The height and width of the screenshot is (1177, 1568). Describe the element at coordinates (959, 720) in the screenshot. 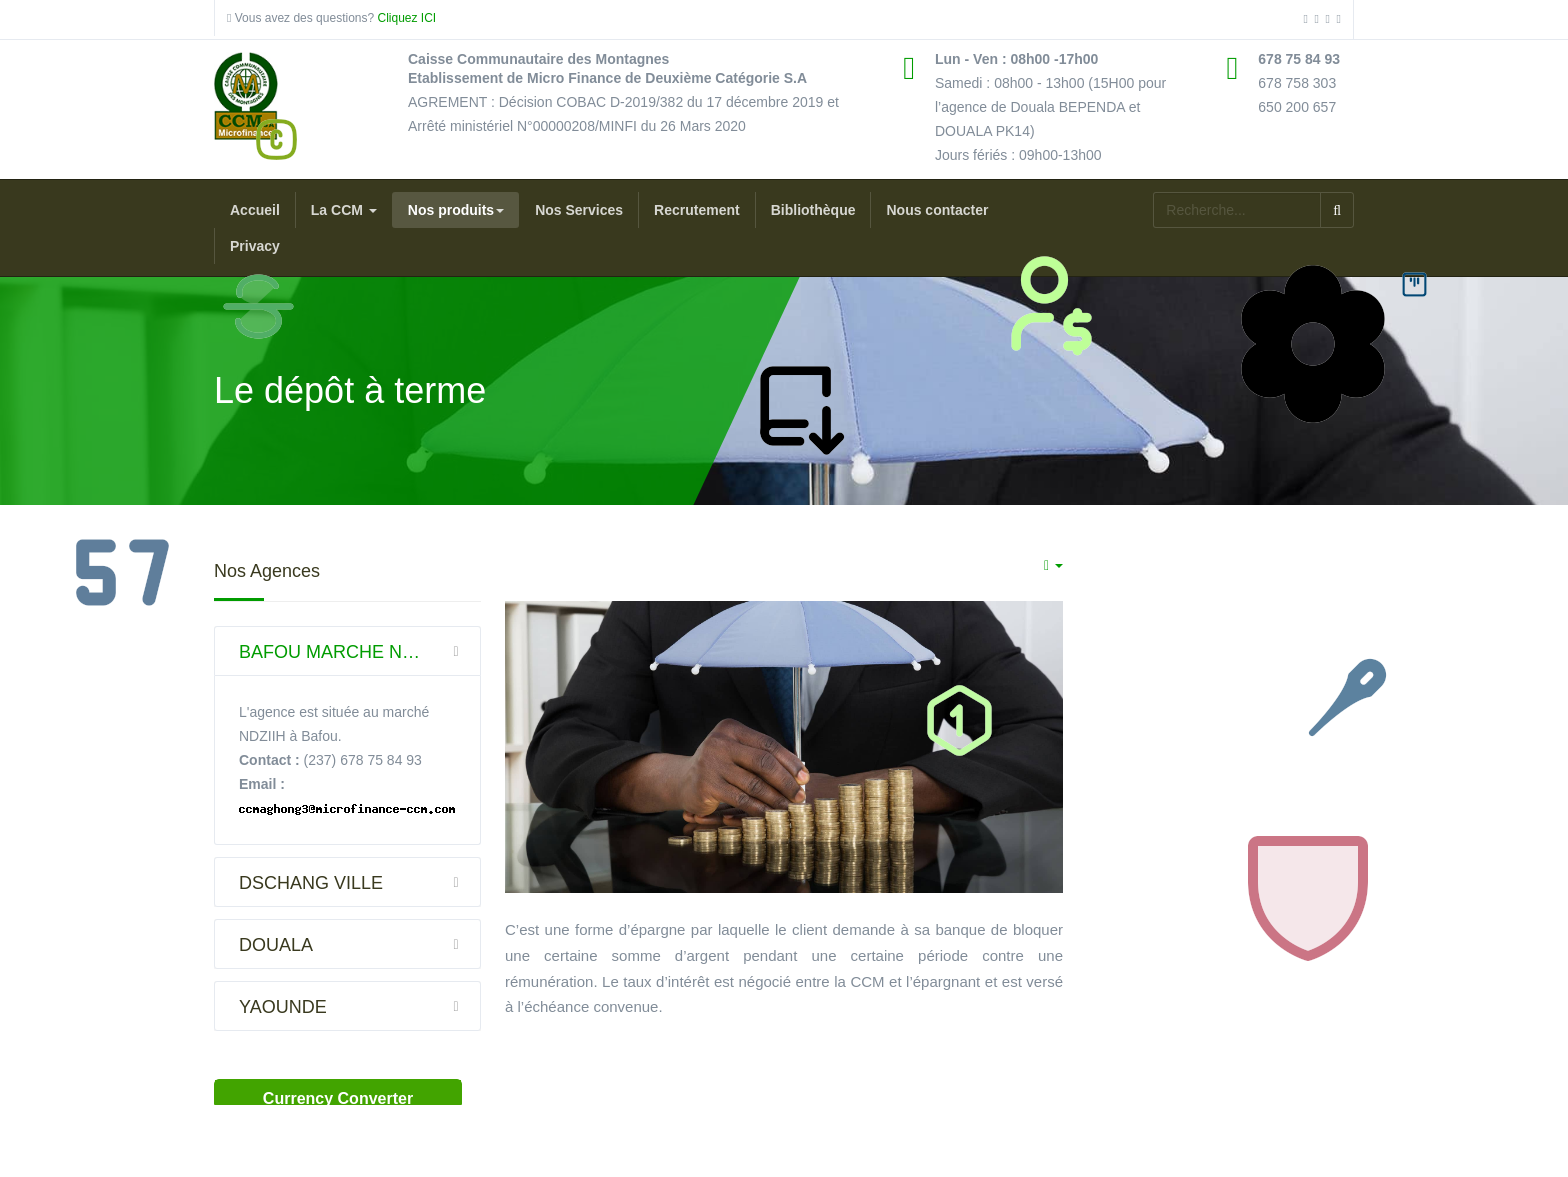

I see `indicates step one in a multi-step process` at that location.